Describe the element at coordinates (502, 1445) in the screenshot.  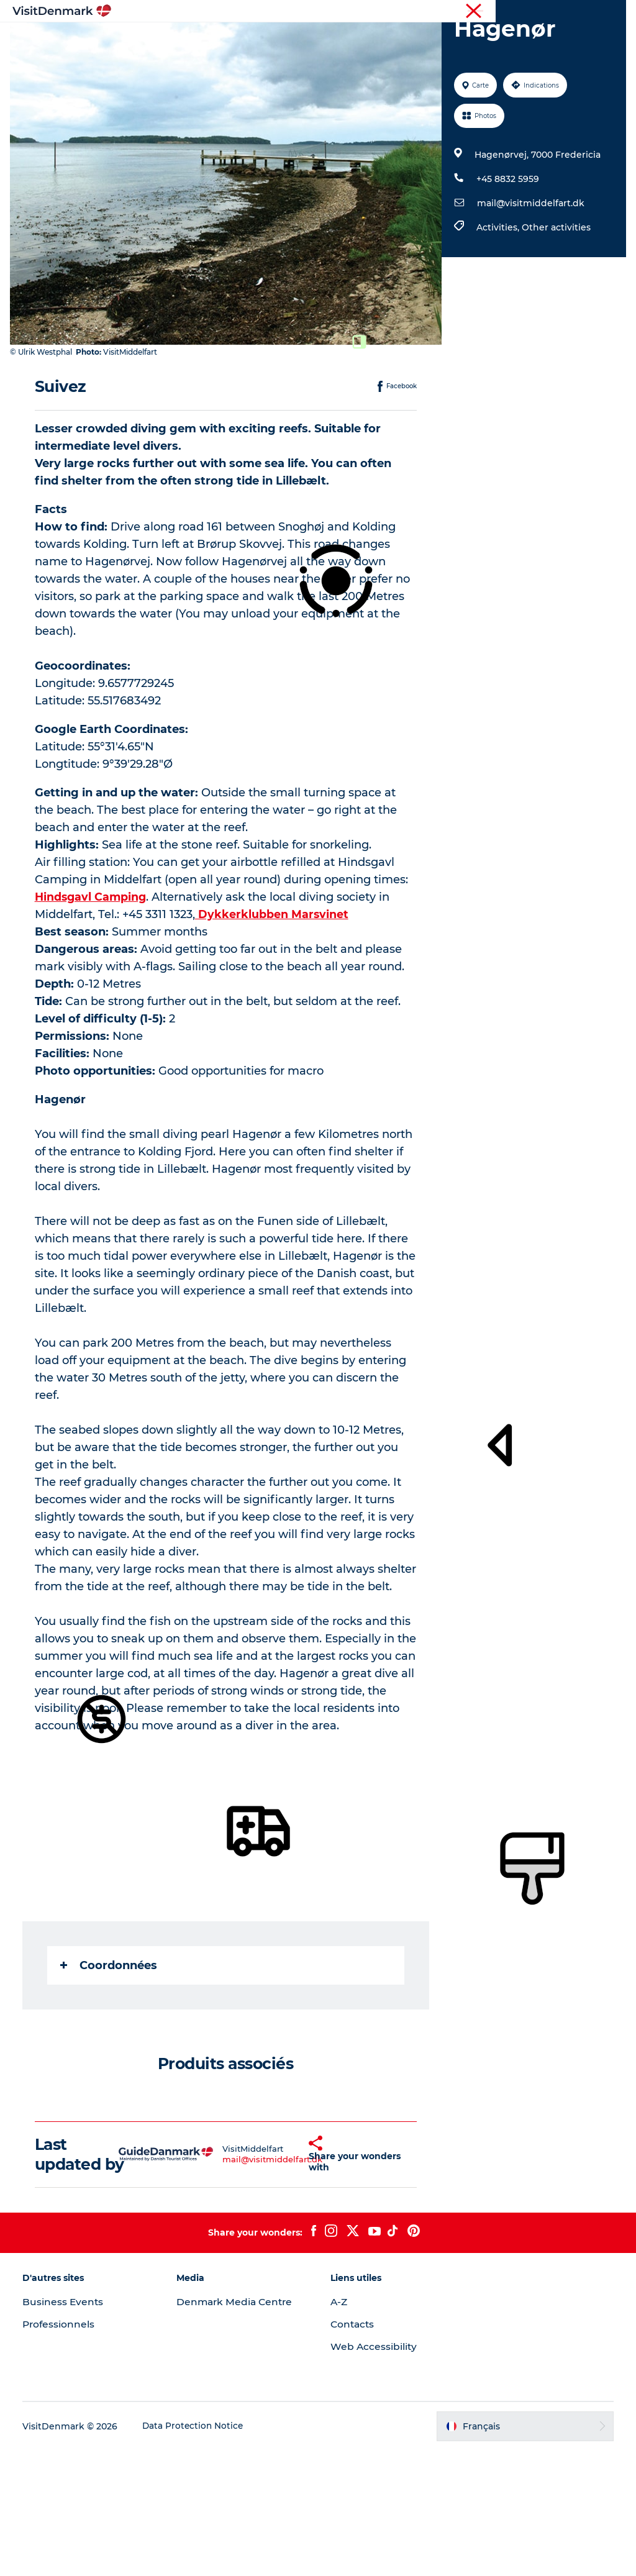
I see `go back to the previous screen` at that location.